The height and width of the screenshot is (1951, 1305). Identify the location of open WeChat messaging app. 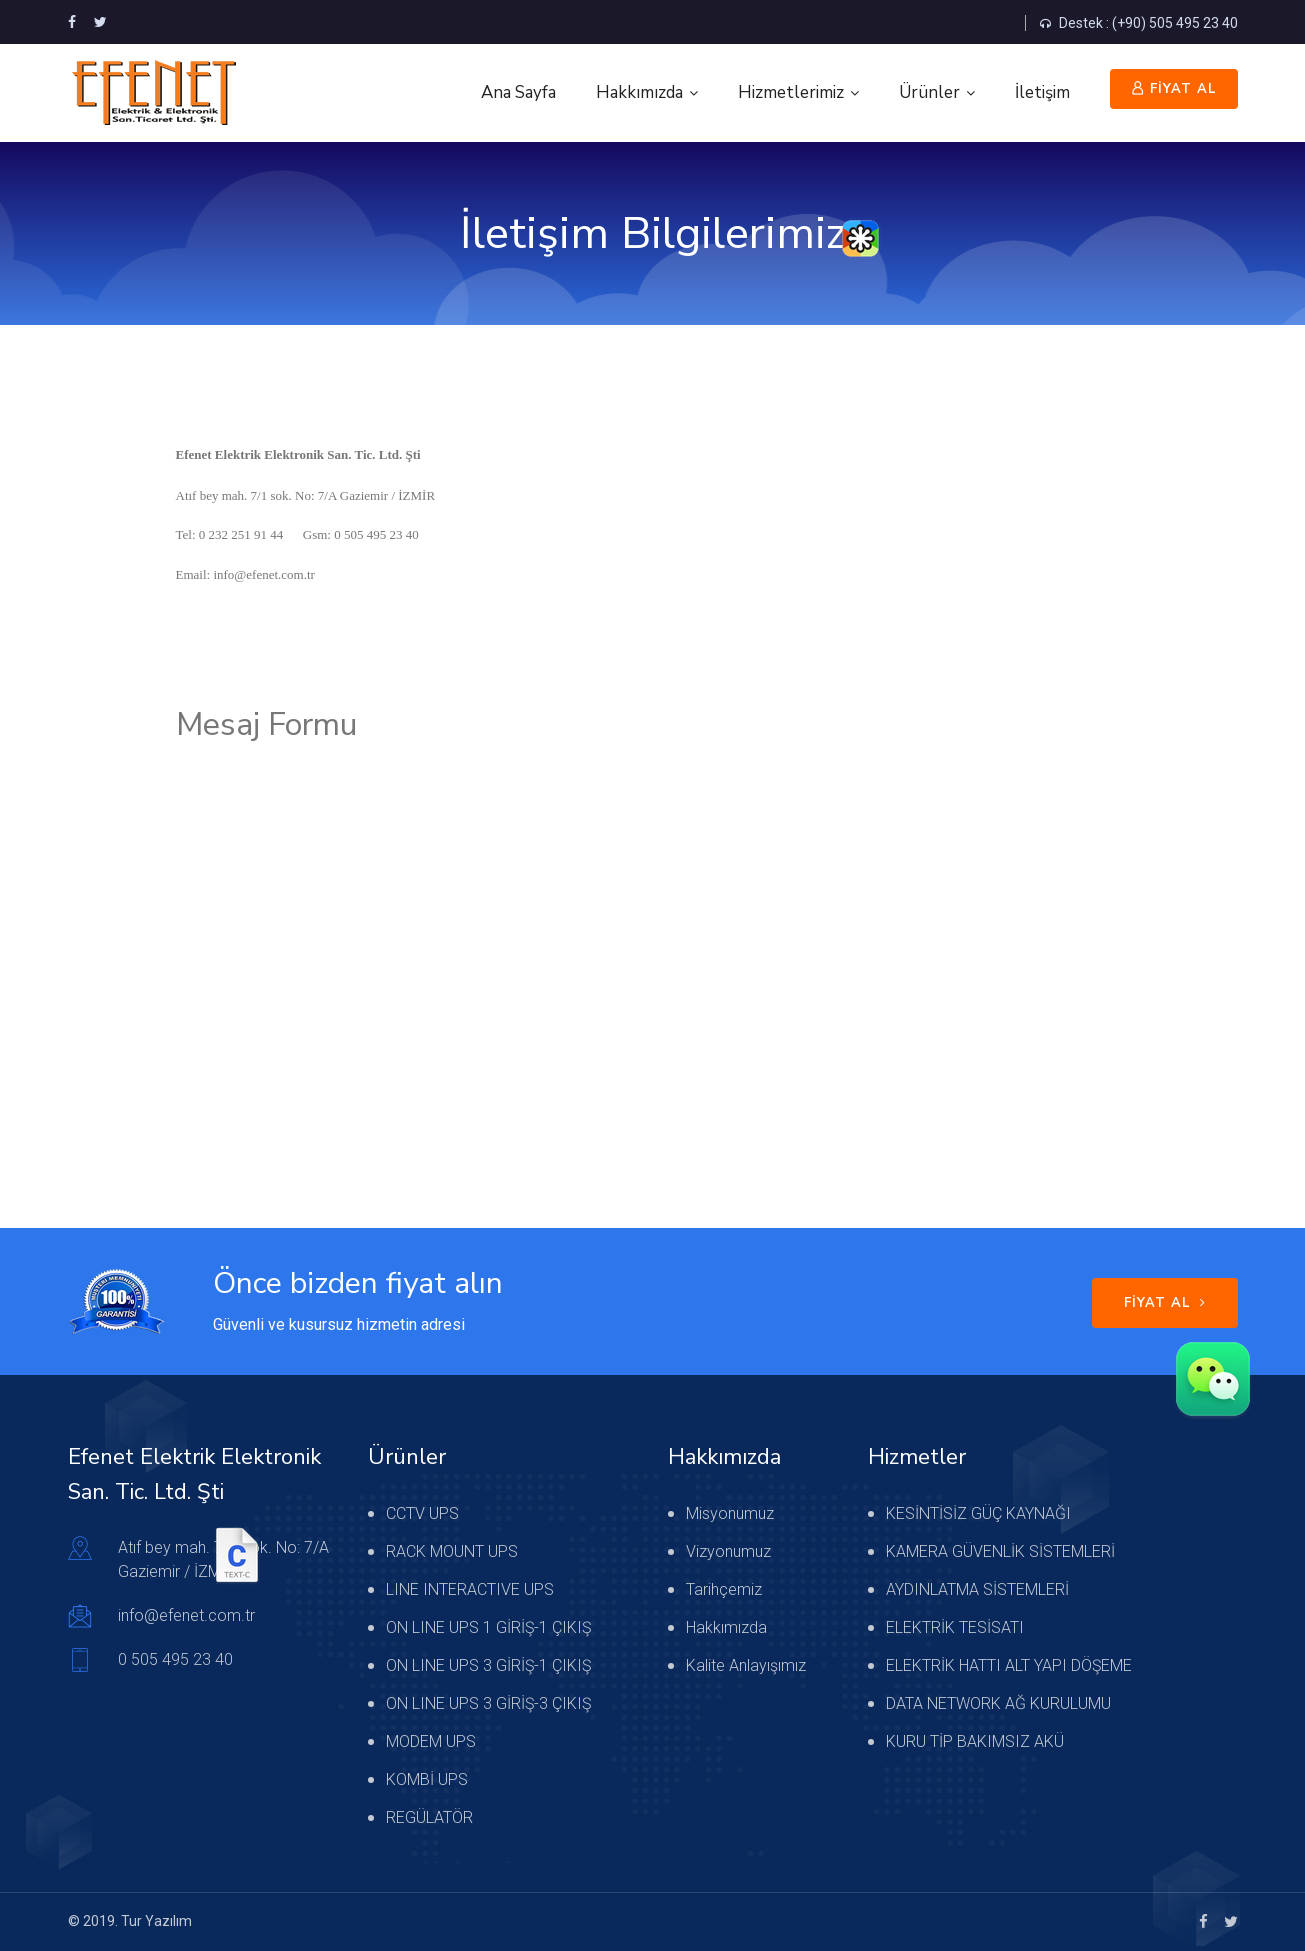
(1213, 1379).